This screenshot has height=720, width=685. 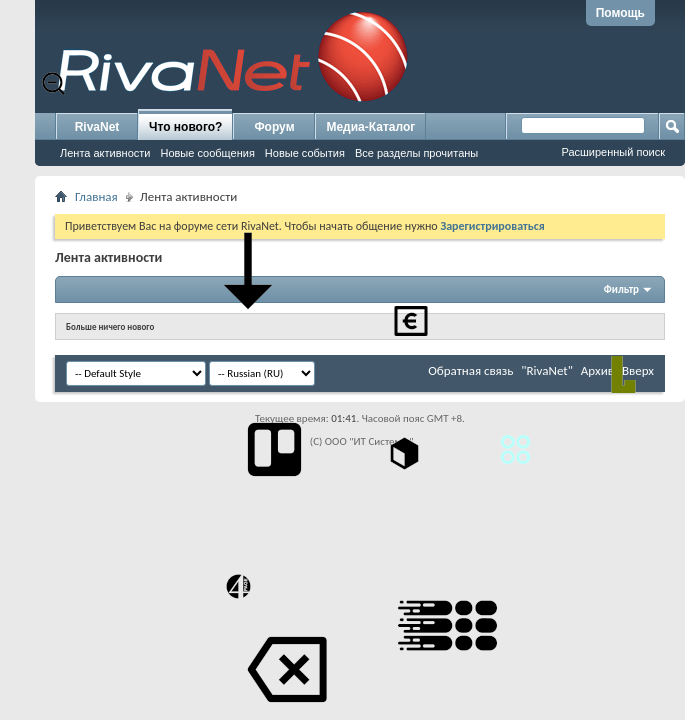 I want to click on open 3D modeling or design tools, so click(x=404, y=453).